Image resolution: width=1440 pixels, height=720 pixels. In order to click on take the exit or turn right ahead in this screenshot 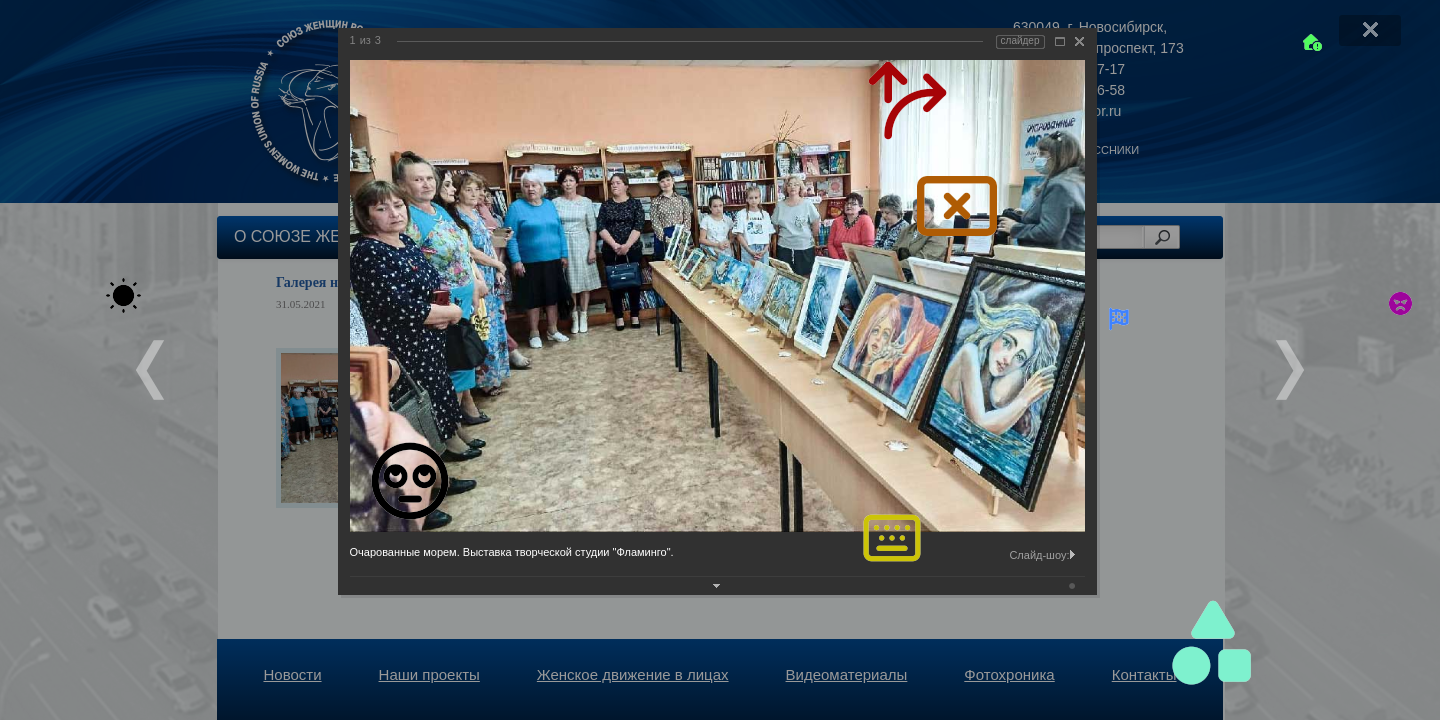, I will do `click(907, 100)`.